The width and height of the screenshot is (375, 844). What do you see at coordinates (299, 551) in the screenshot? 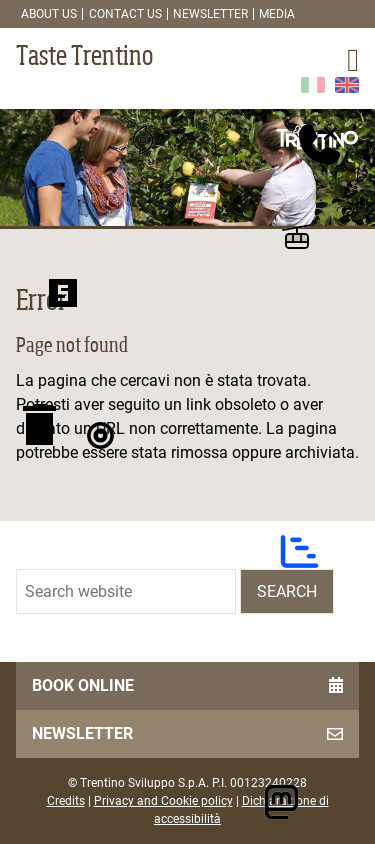
I see `view project timeline or gantt chart` at bounding box center [299, 551].